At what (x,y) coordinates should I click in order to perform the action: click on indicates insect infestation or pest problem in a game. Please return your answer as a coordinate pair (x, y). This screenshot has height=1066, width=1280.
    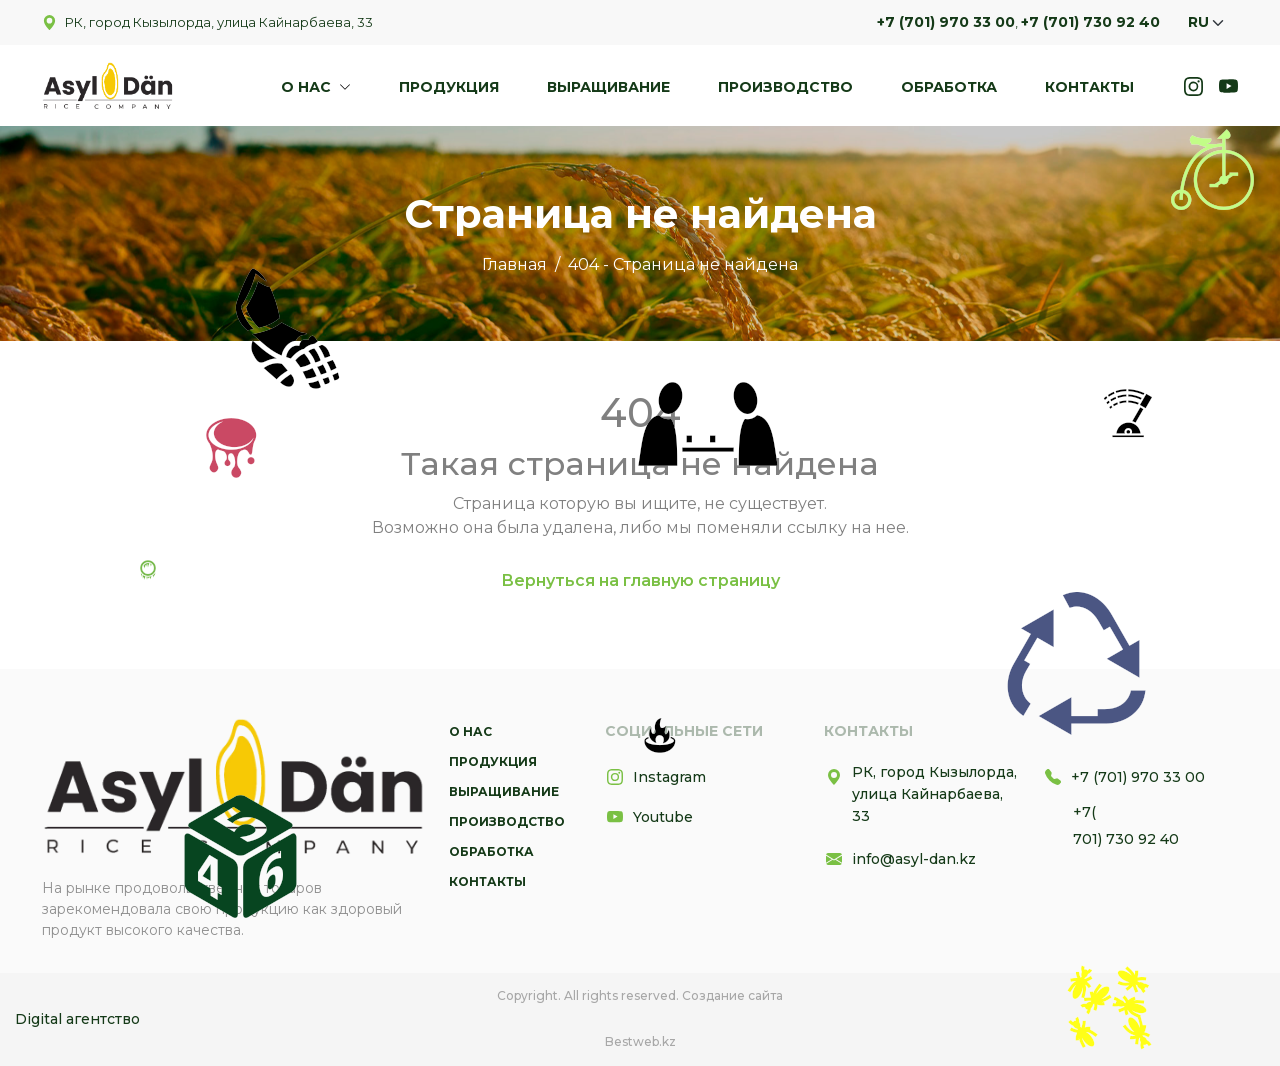
    Looking at the image, I should click on (1109, 1007).